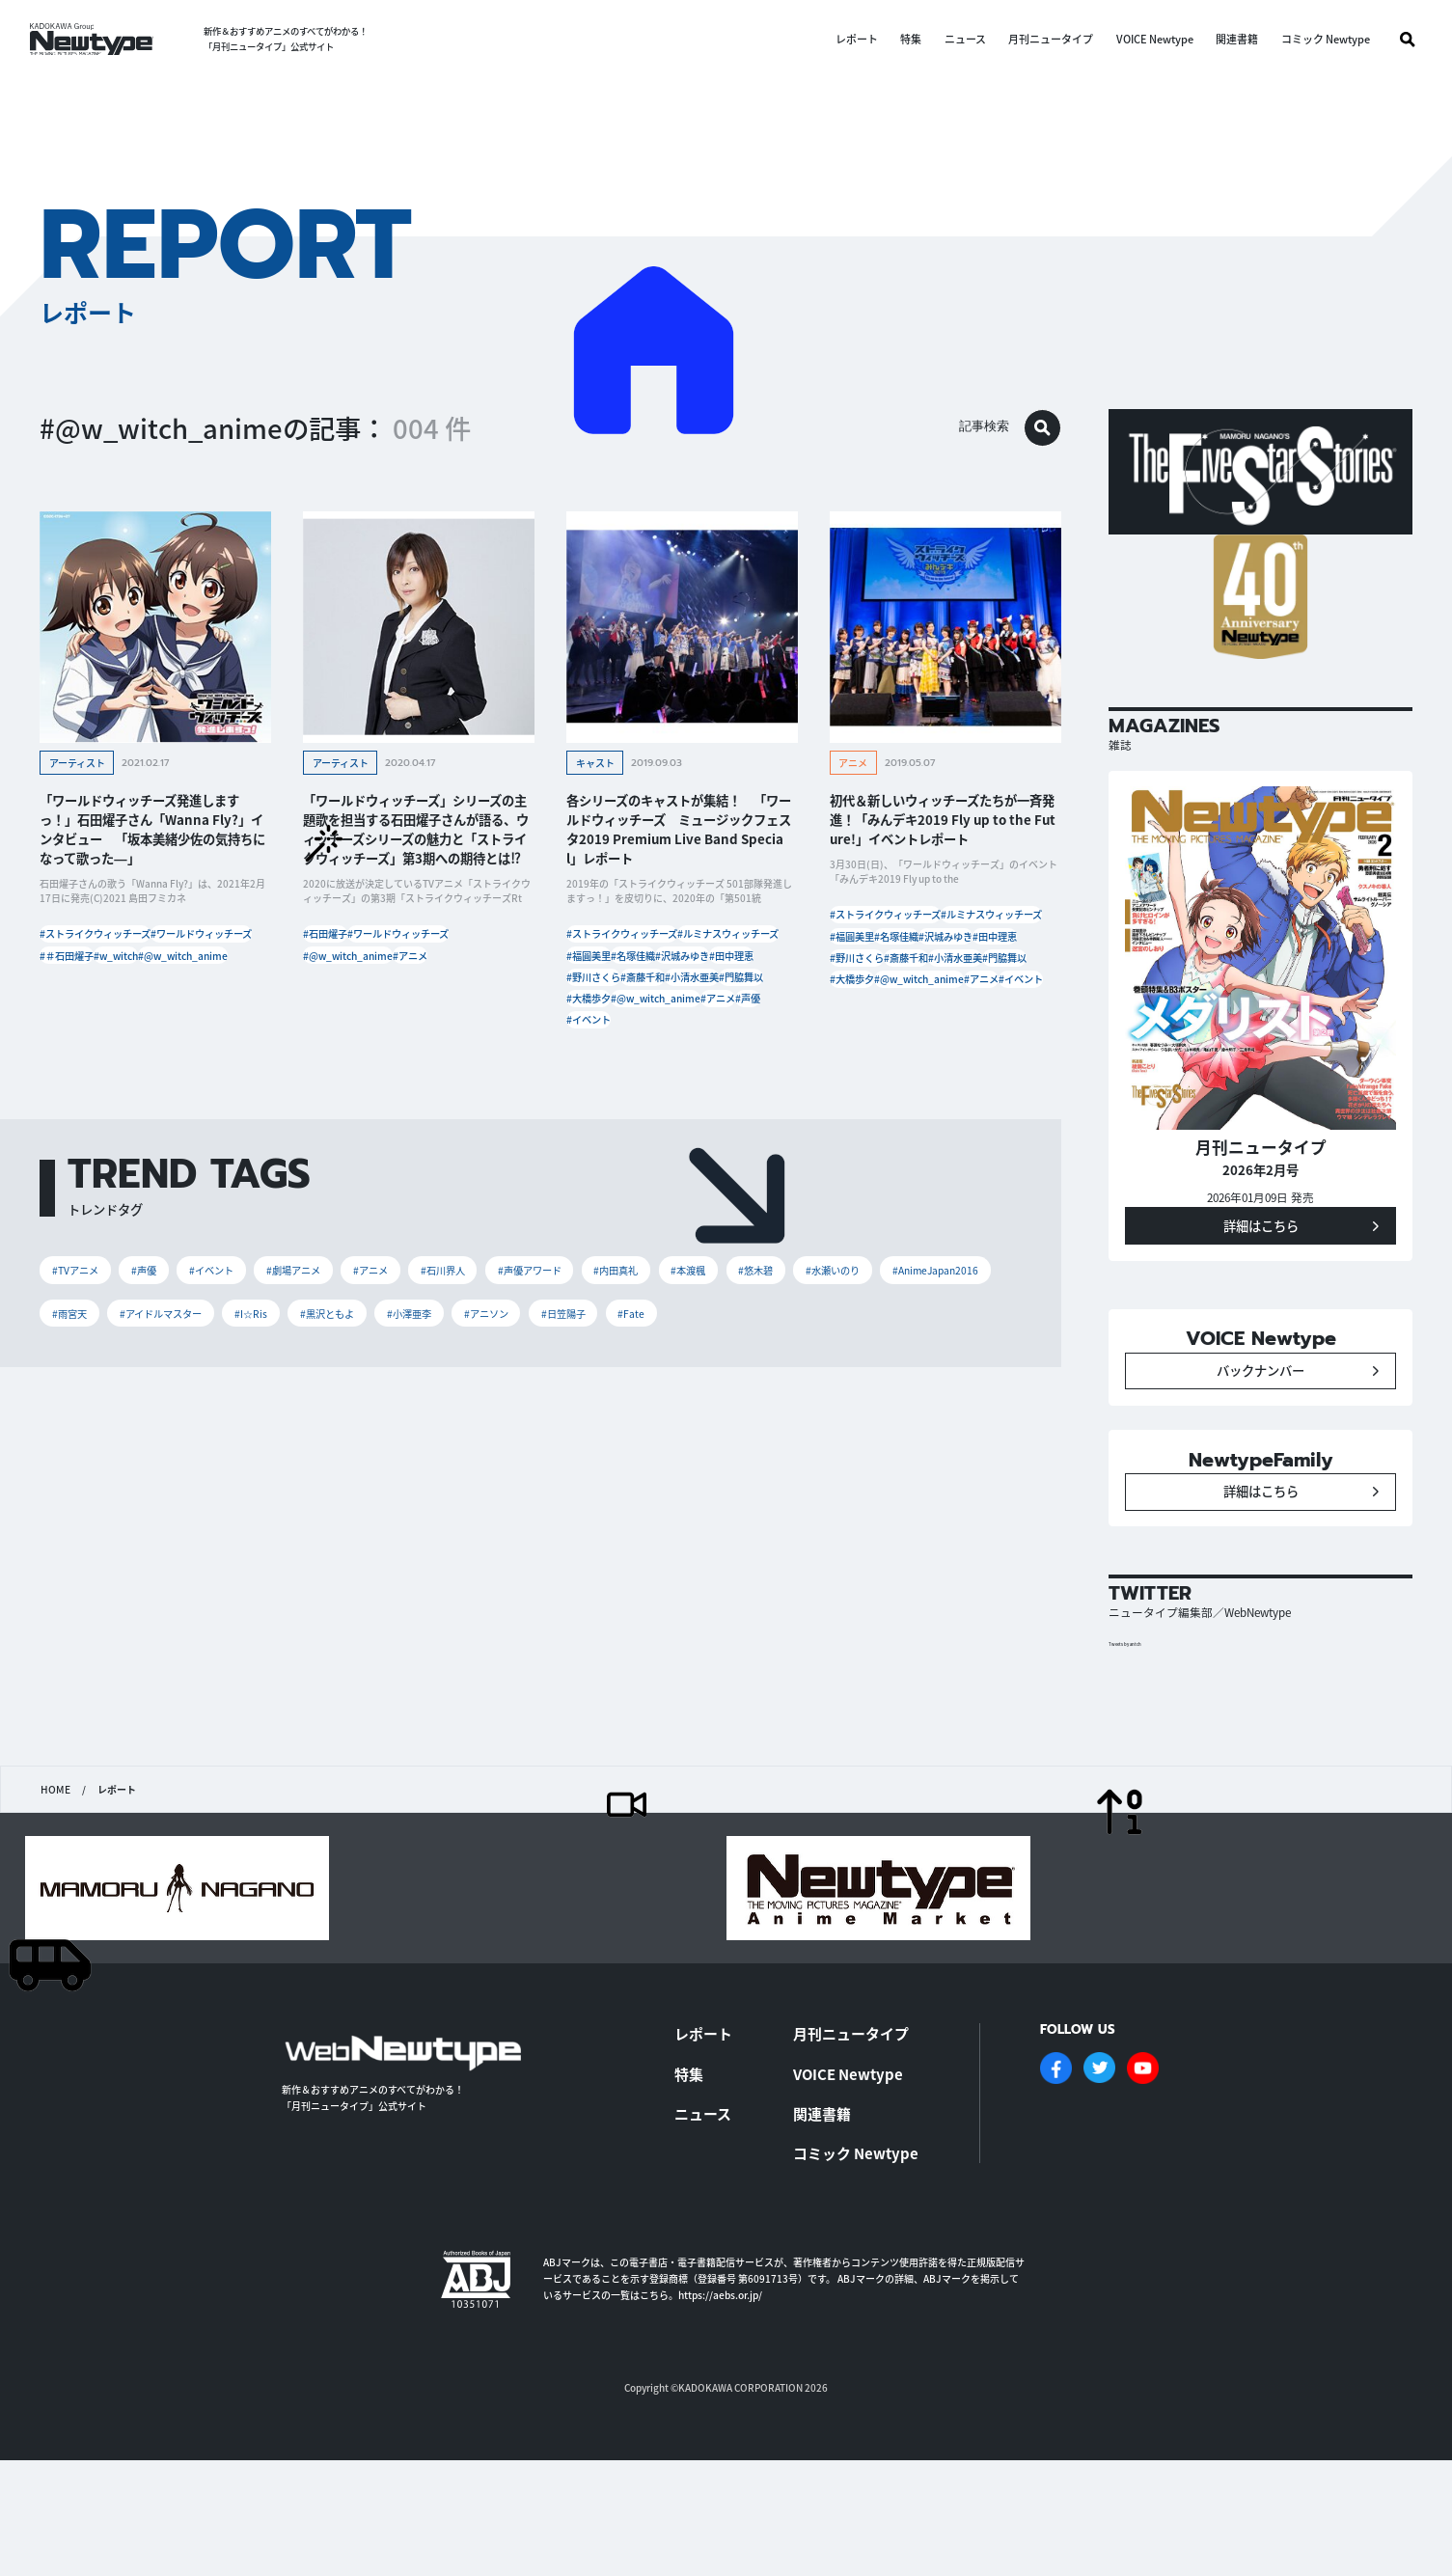  What do you see at coordinates (736, 1195) in the screenshot?
I see `navigate to the next item diagonally` at bounding box center [736, 1195].